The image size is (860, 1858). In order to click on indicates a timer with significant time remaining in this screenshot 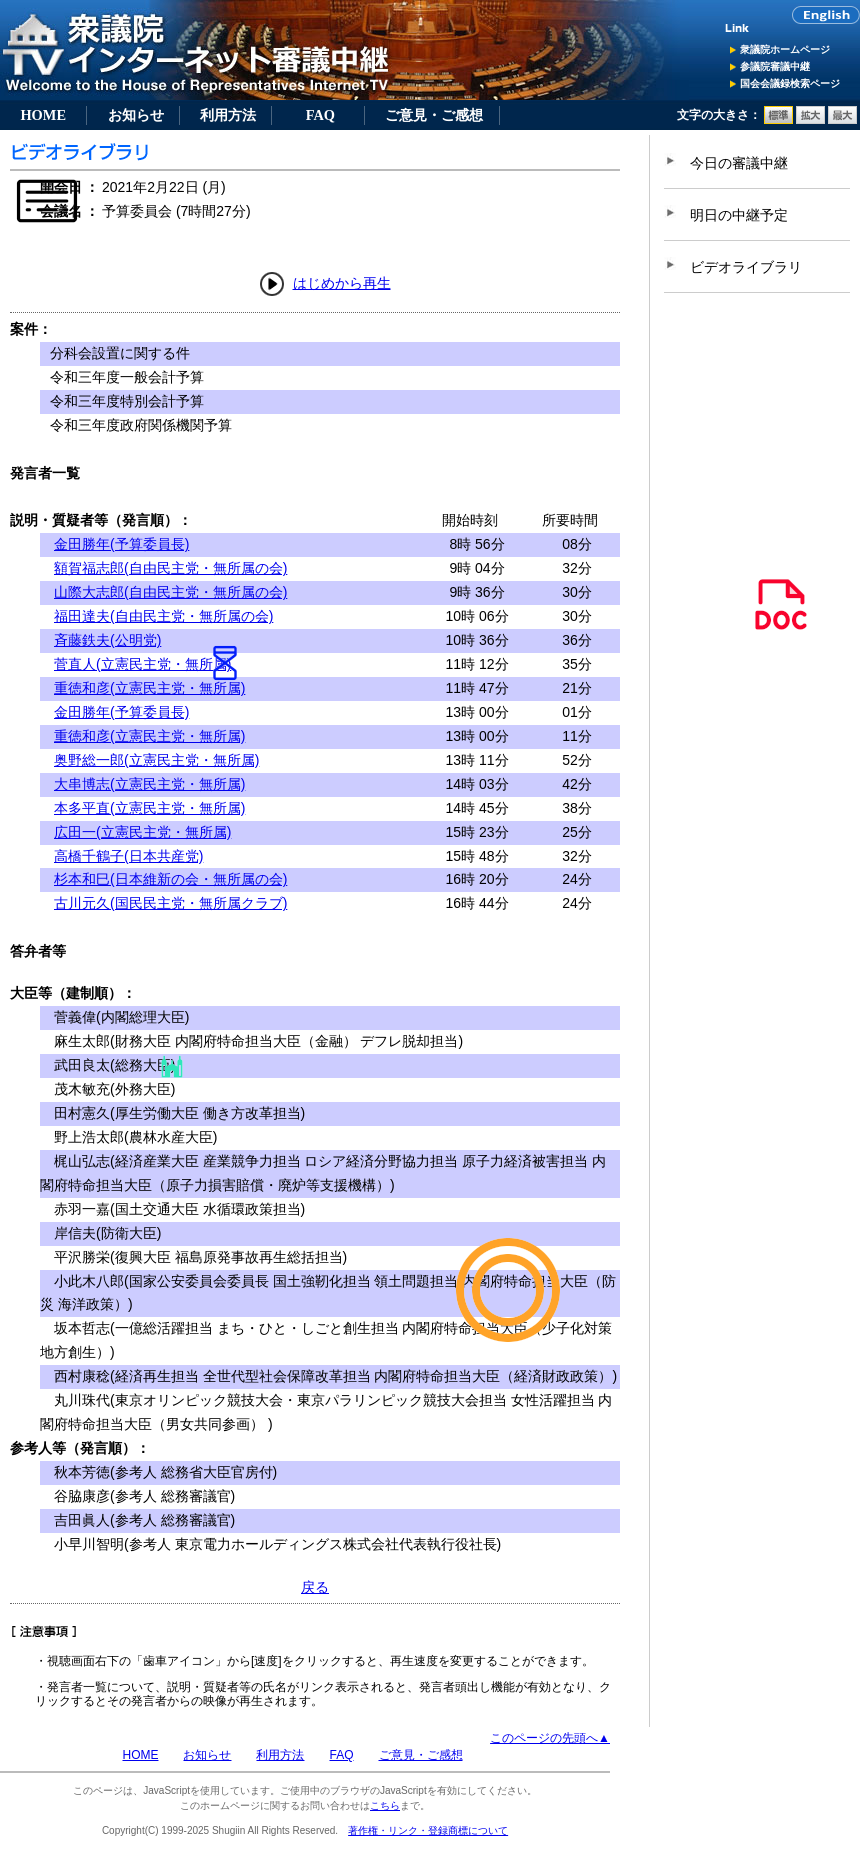, I will do `click(225, 663)`.